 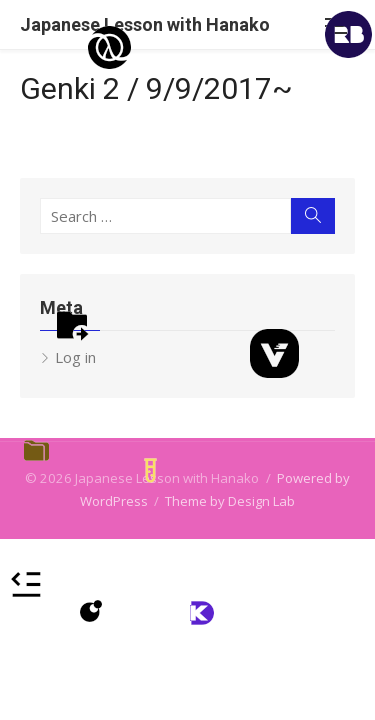 What do you see at coordinates (150, 470) in the screenshot?
I see `access lab results or test data` at bounding box center [150, 470].